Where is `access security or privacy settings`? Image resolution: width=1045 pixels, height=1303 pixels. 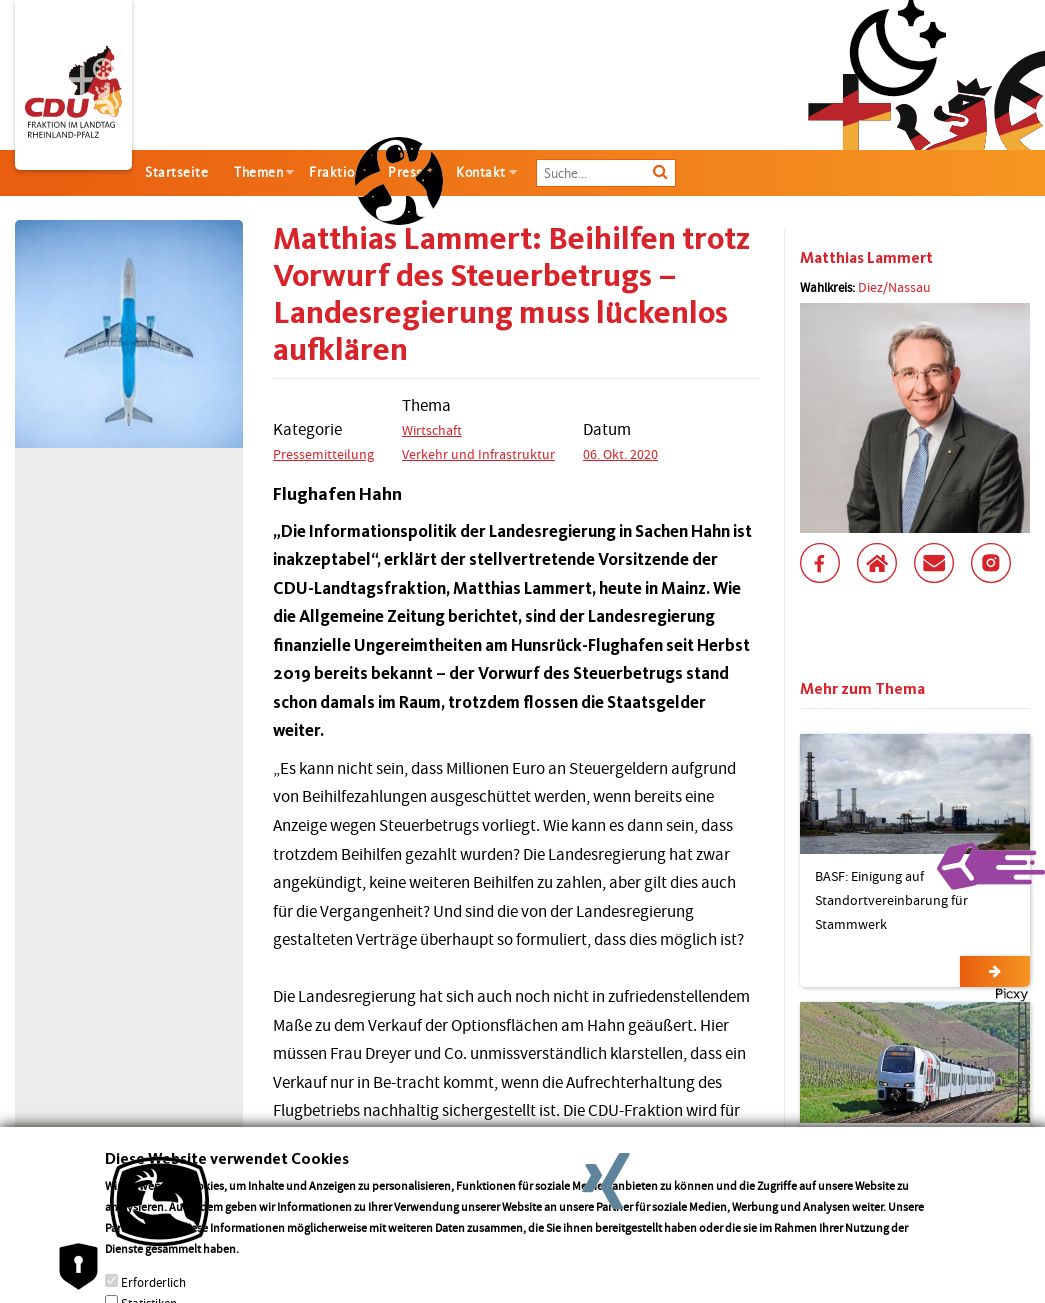 access security or privacy settings is located at coordinates (78, 1266).